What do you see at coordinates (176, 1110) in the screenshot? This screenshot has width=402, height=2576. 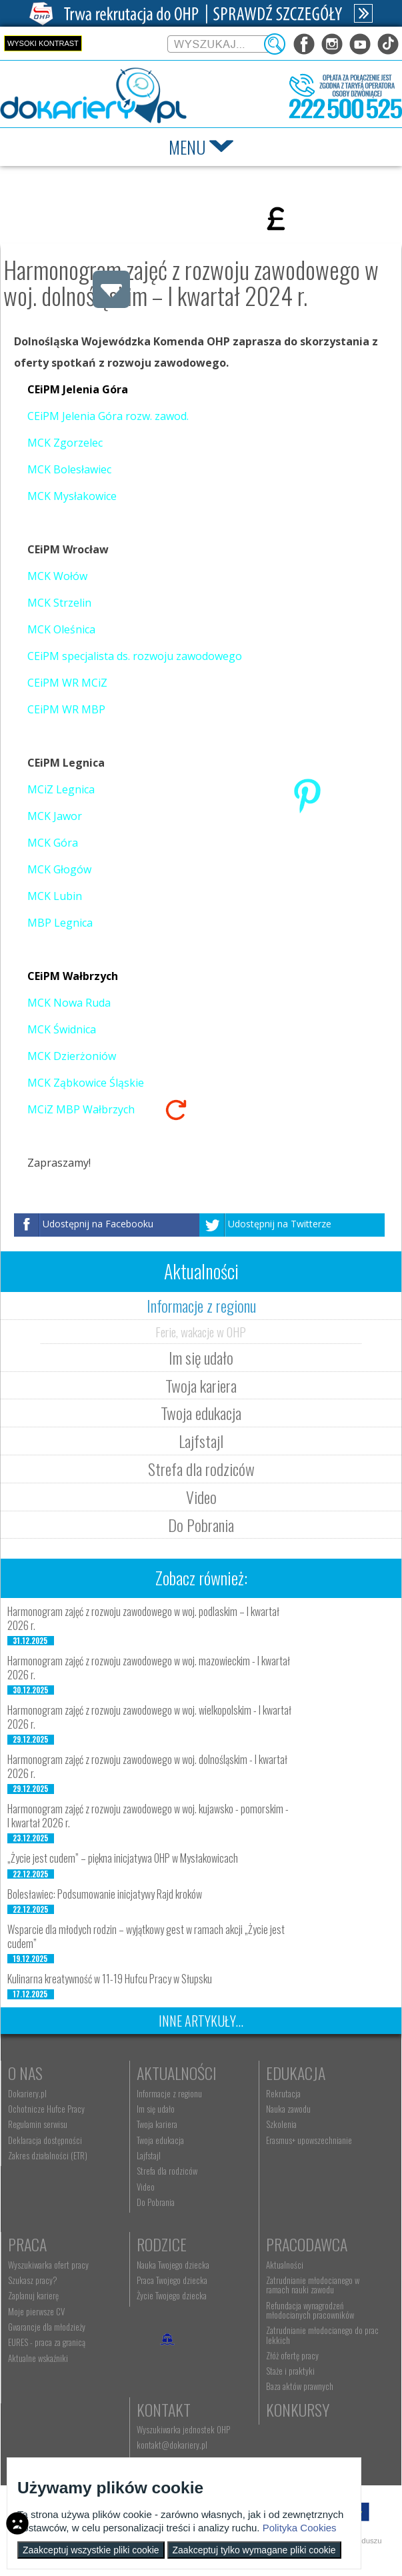 I see `redo the last undone action` at bounding box center [176, 1110].